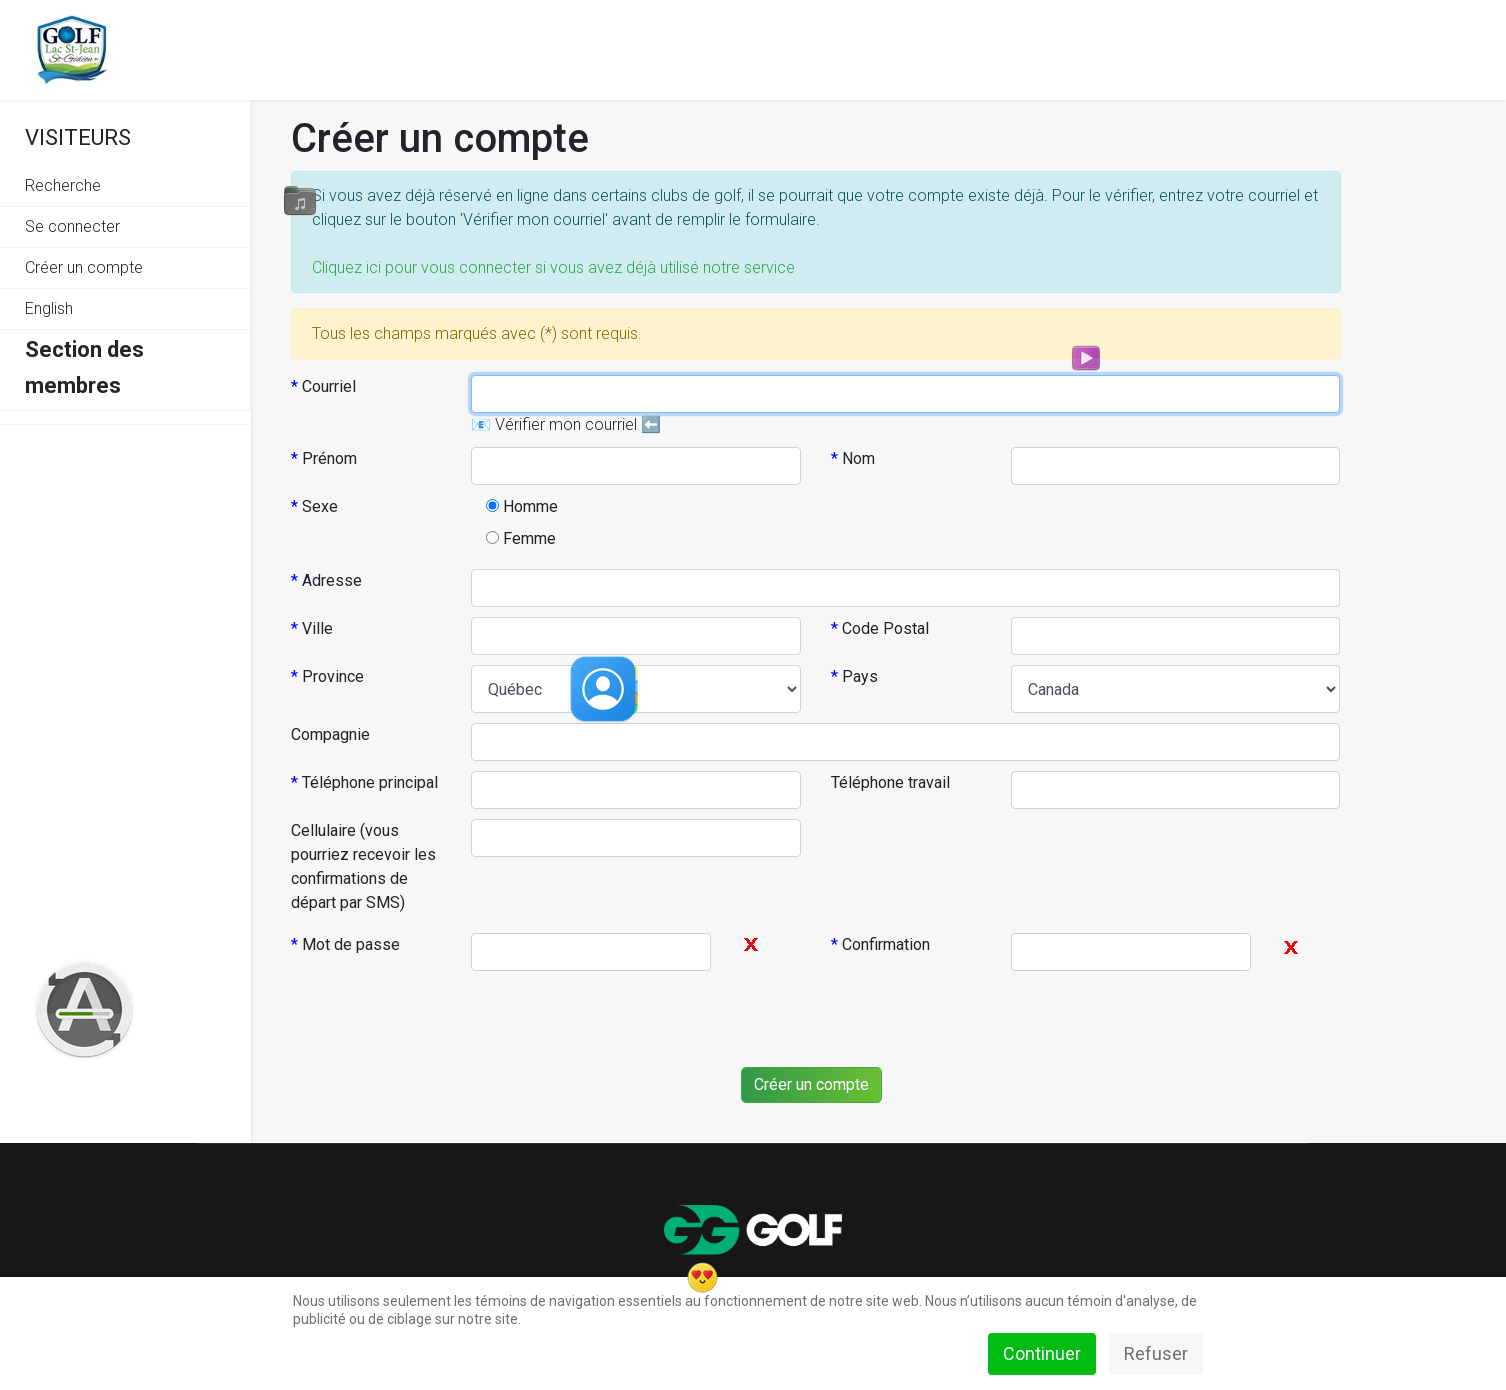  I want to click on open the Socialize app, so click(702, 1277).